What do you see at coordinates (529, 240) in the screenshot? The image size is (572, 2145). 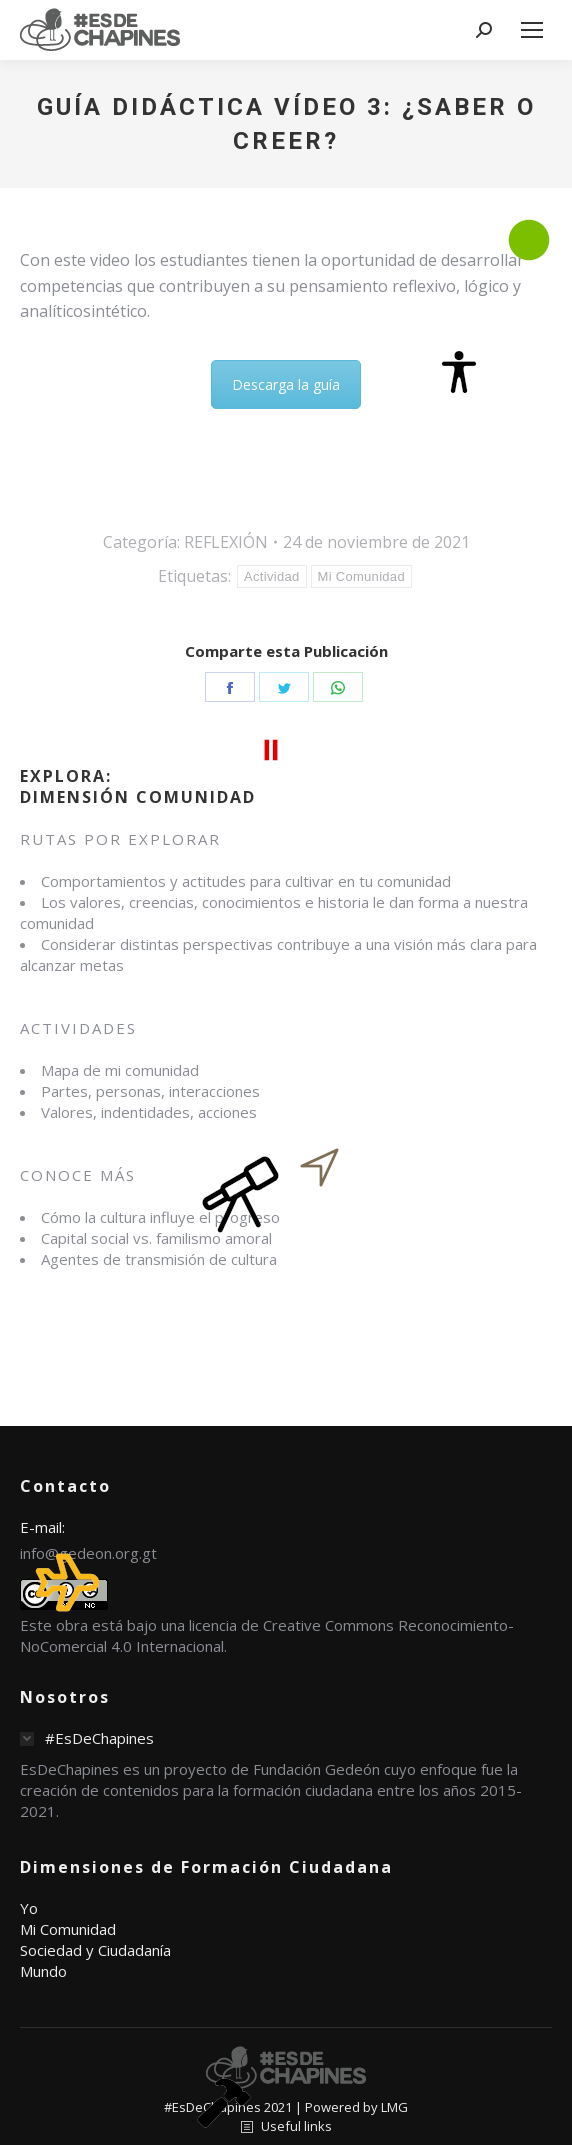 I see `select or mark an item` at bounding box center [529, 240].